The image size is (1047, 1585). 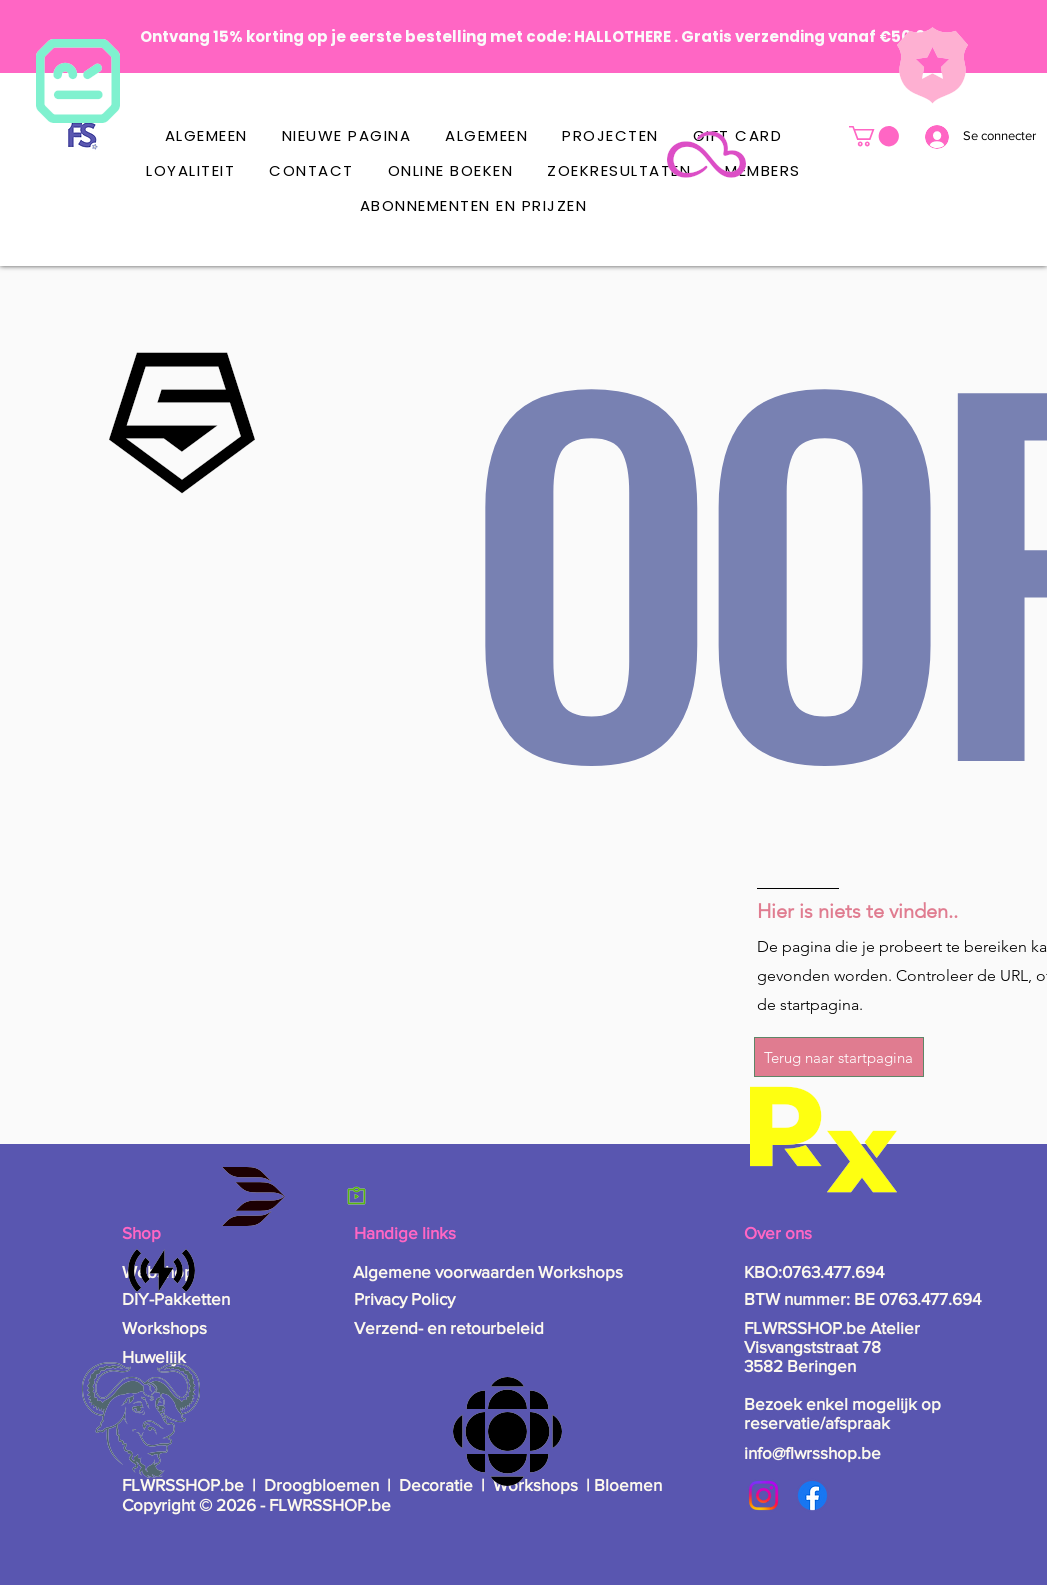 I want to click on robot framework logo, so click(x=78, y=81).